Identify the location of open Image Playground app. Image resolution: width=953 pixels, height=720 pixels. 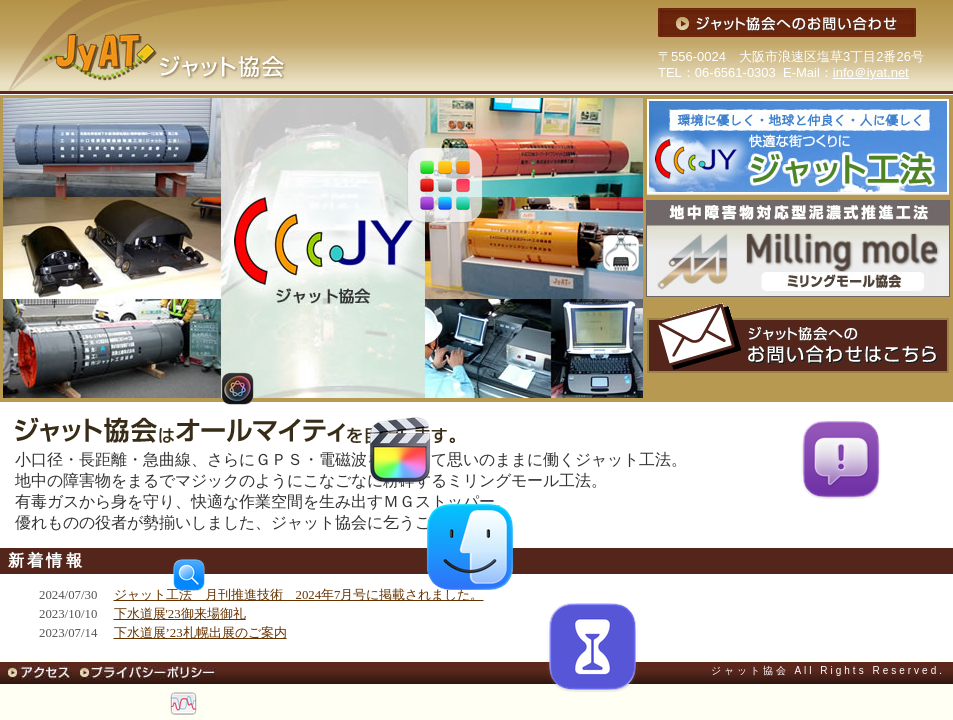
(237, 388).